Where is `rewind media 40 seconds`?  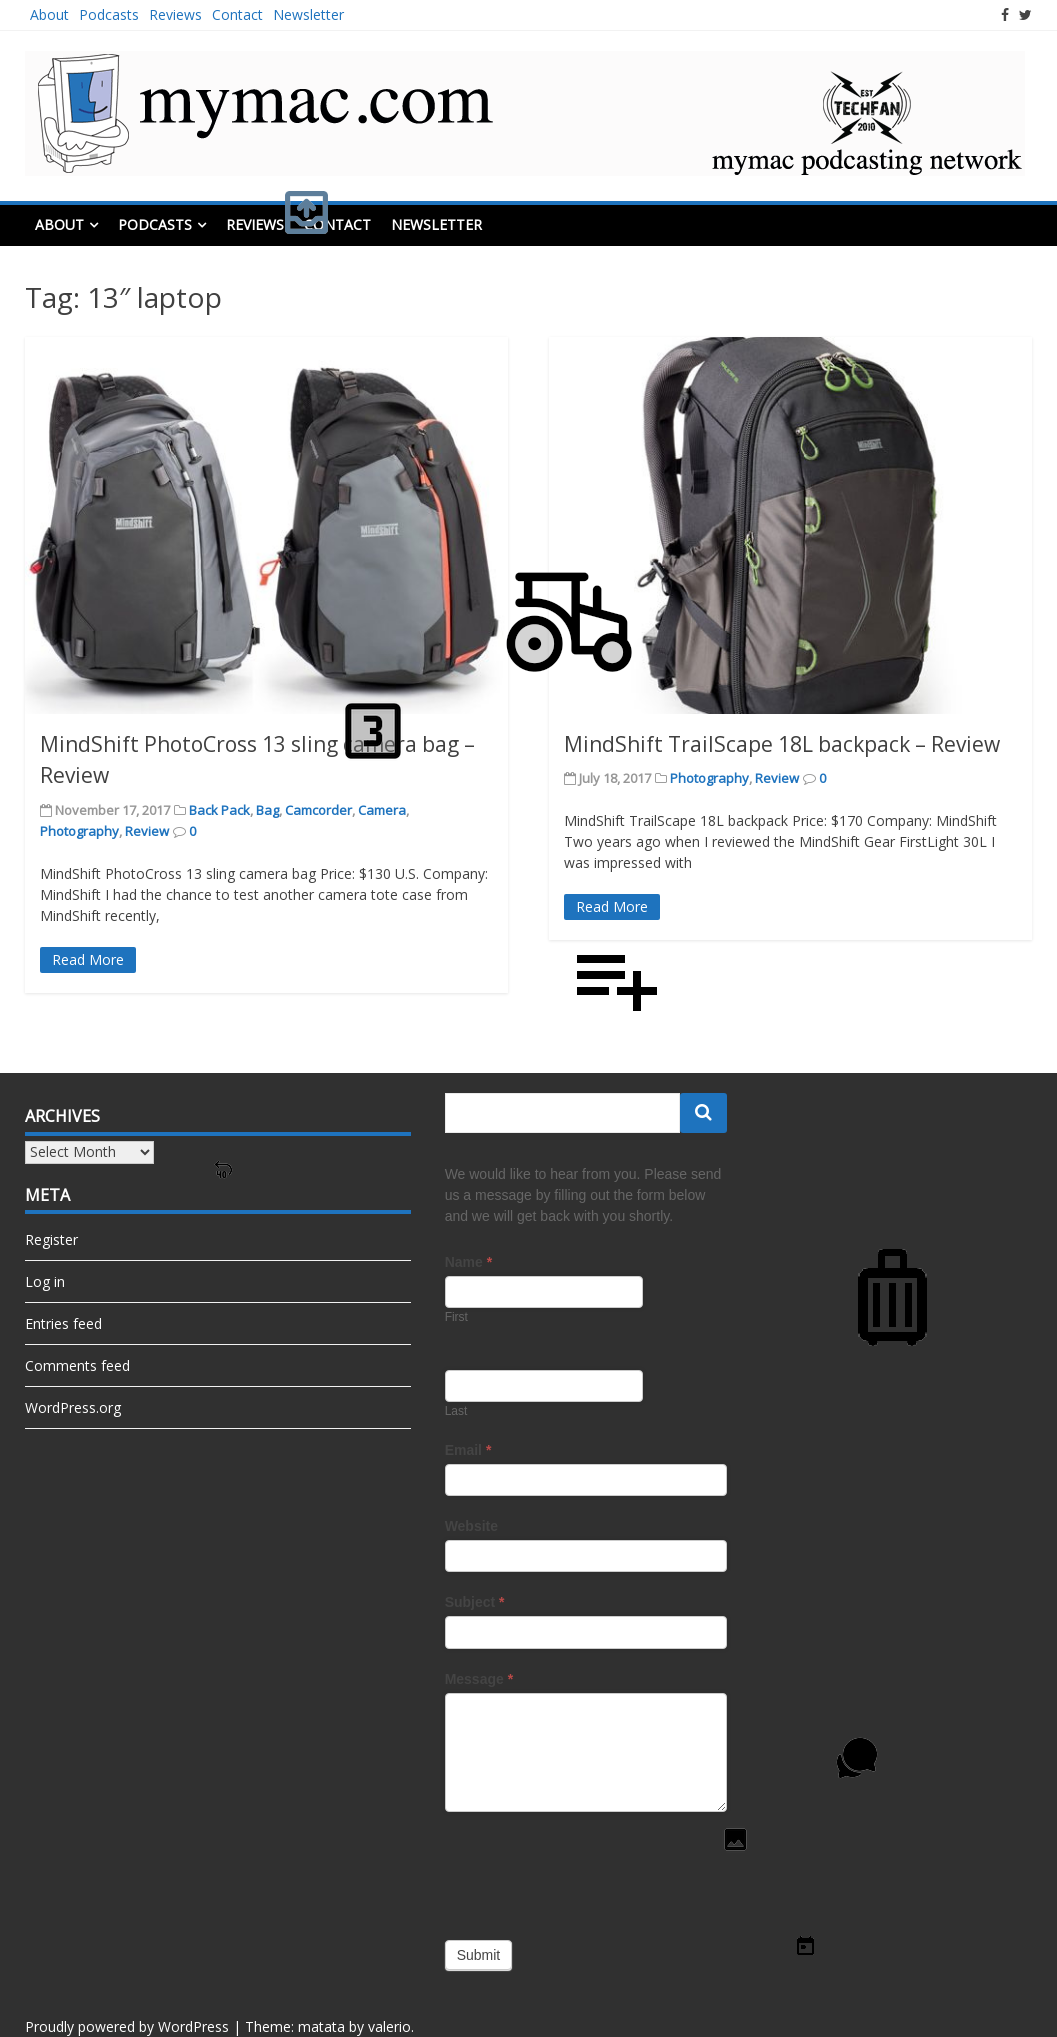
rewind media 40 seconds is located at coordinates (223, 1170).